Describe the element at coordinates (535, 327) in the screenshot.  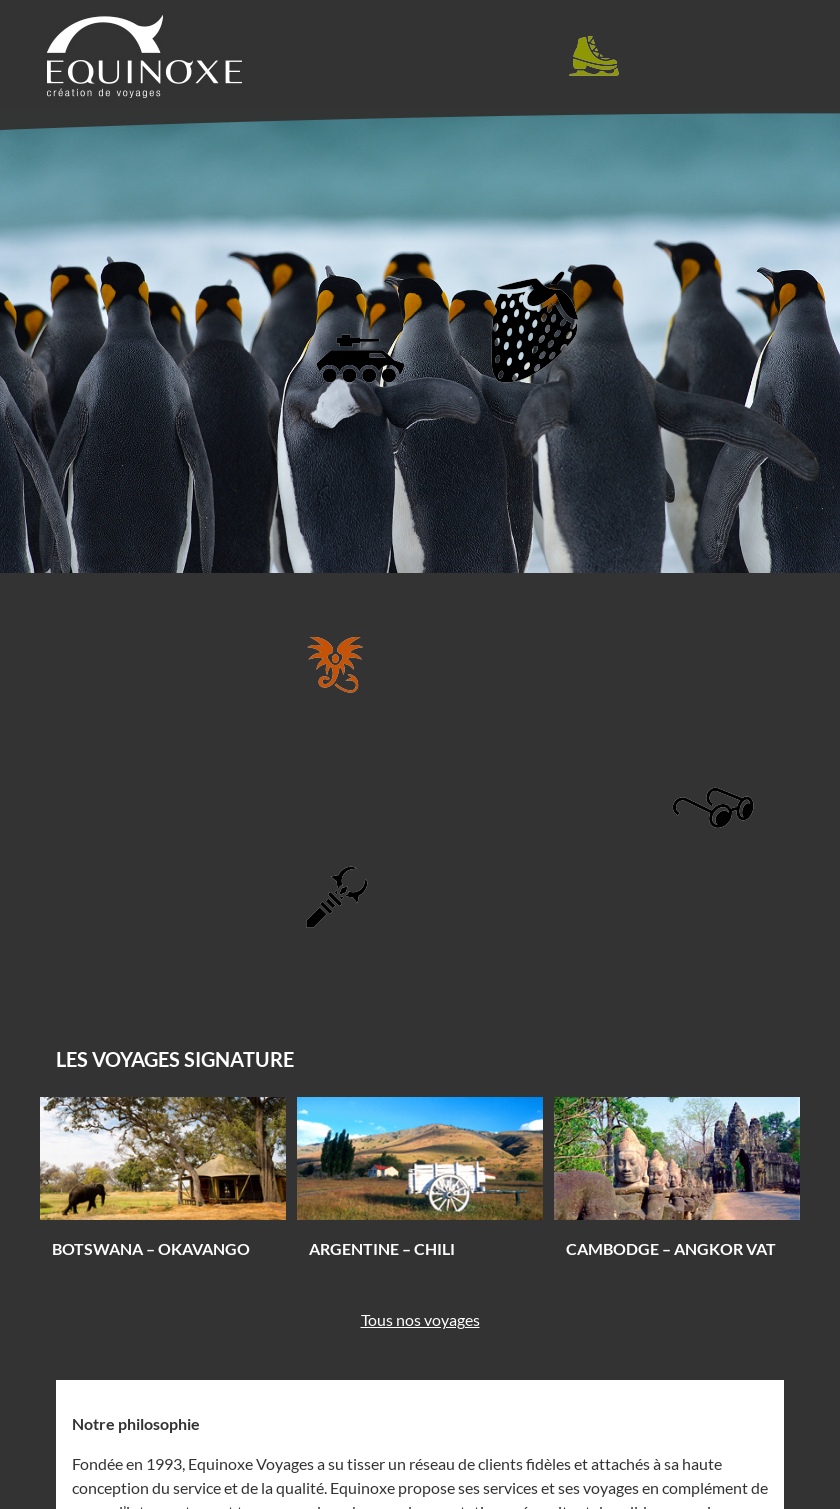
I see `select strawberry flavor or ingredient` at that location.